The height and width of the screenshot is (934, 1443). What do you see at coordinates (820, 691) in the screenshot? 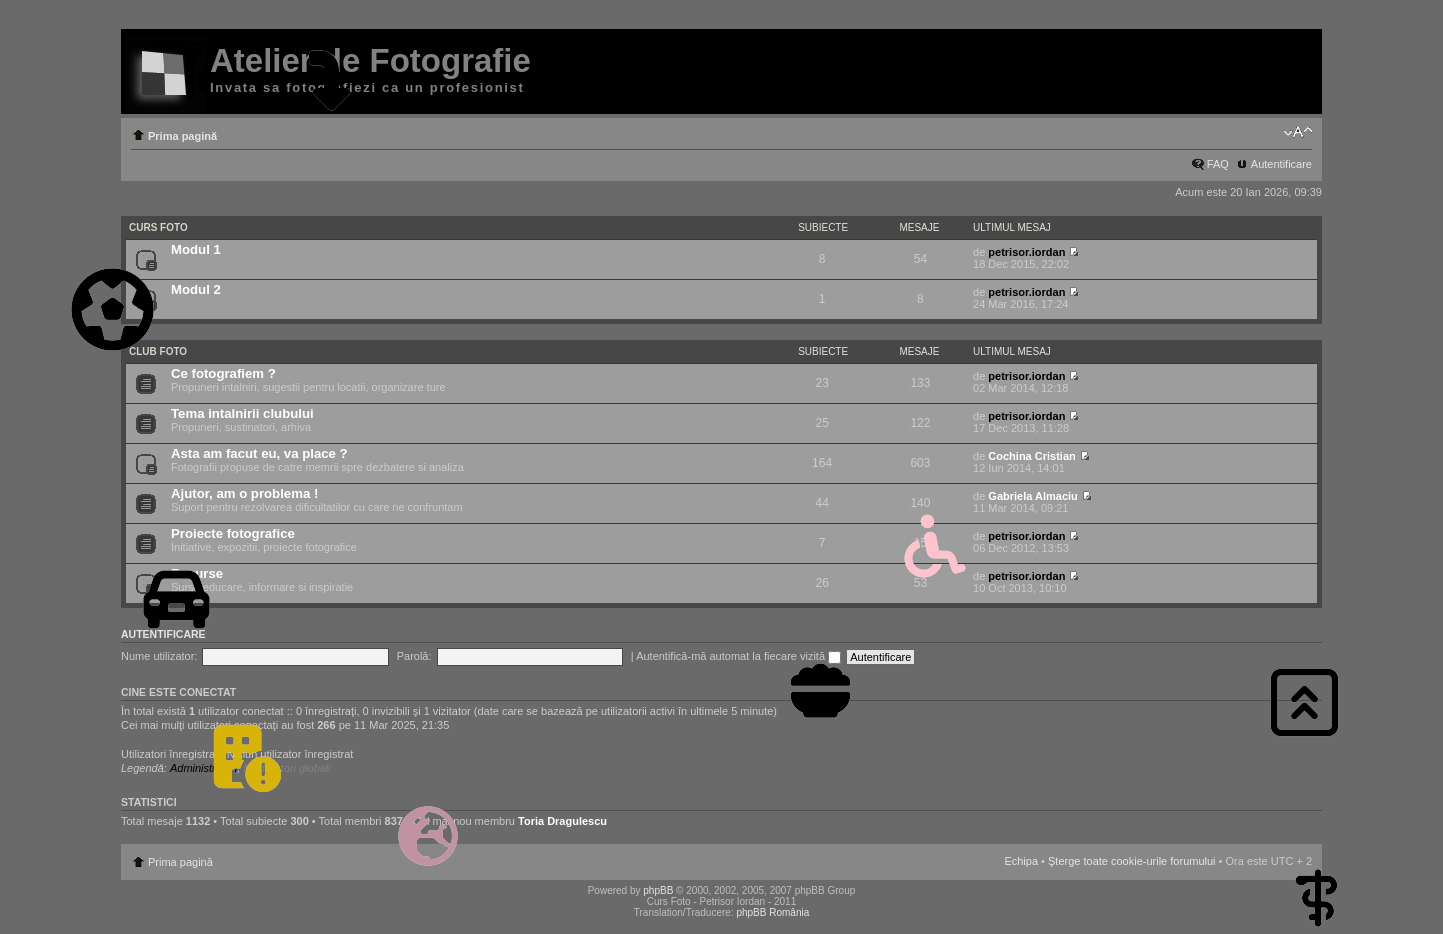
I see `view food or meal options` at bounding box center [820, 691].